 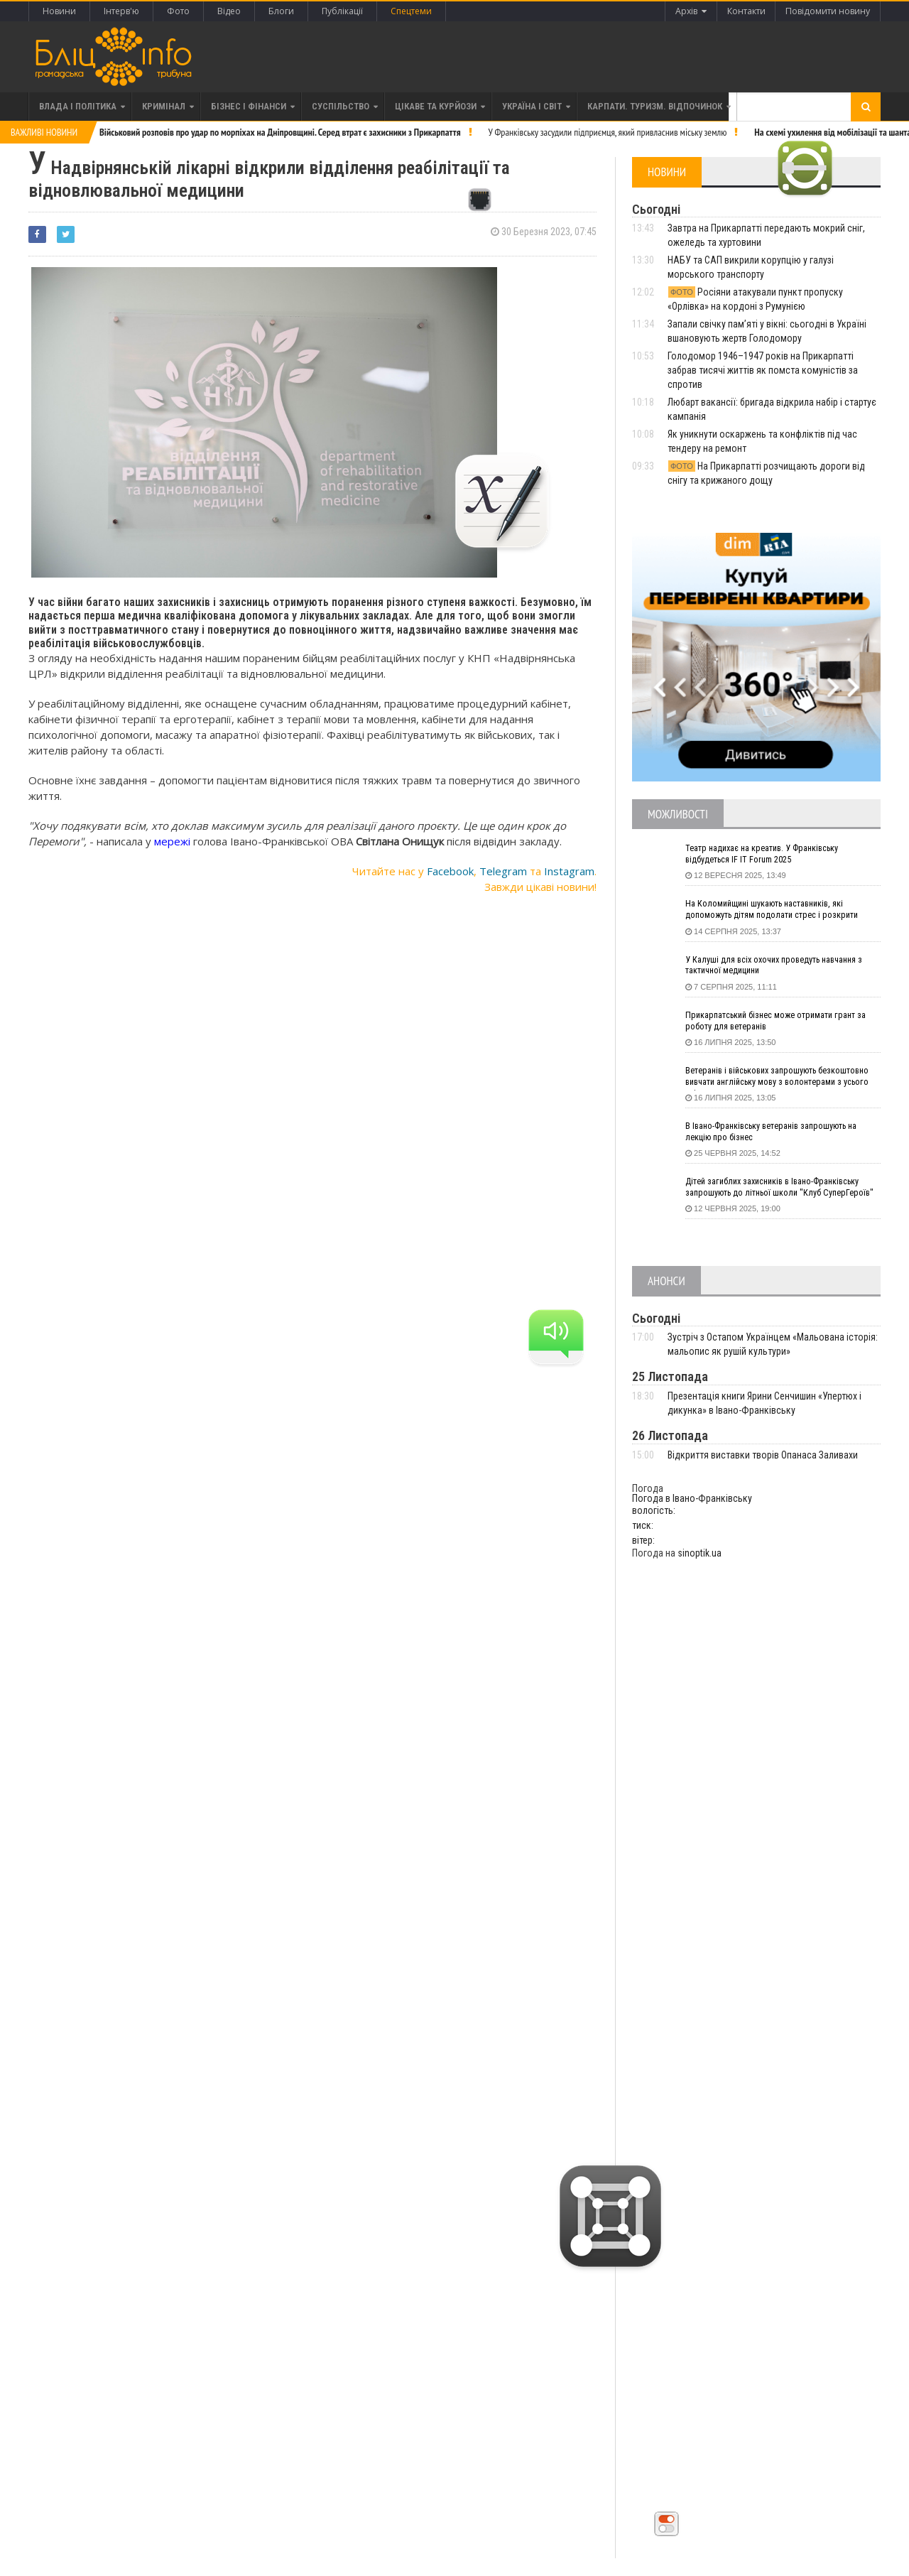 I want to click on open ethernet network preferences, so click(x=479, y=200).